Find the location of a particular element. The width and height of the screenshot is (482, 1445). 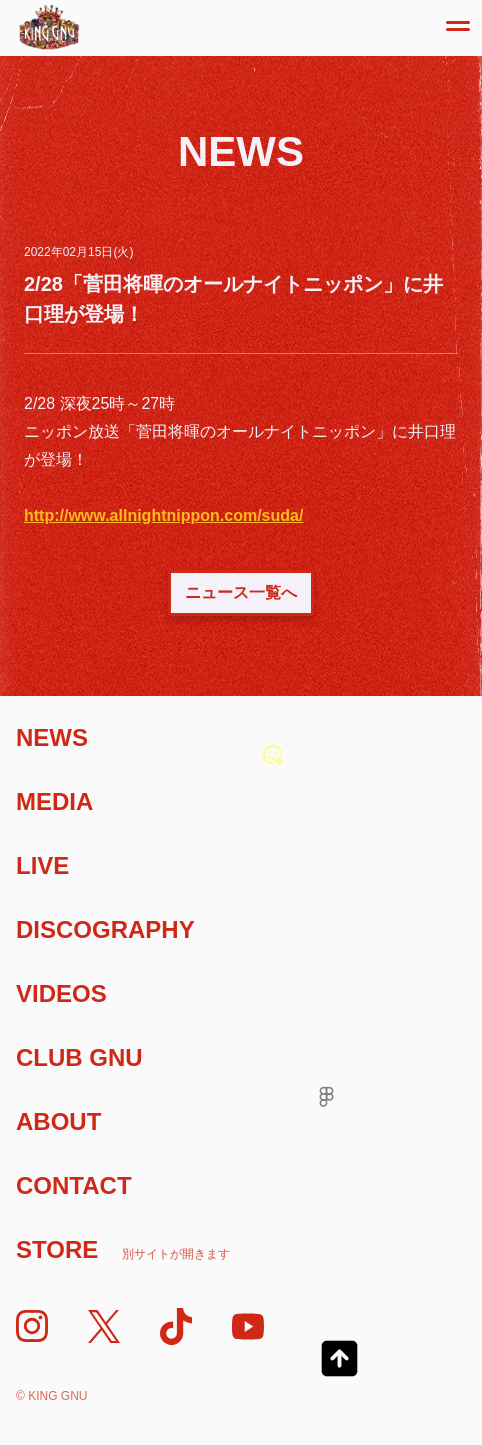

open figma design tool is located at coordinates (326, 1096).